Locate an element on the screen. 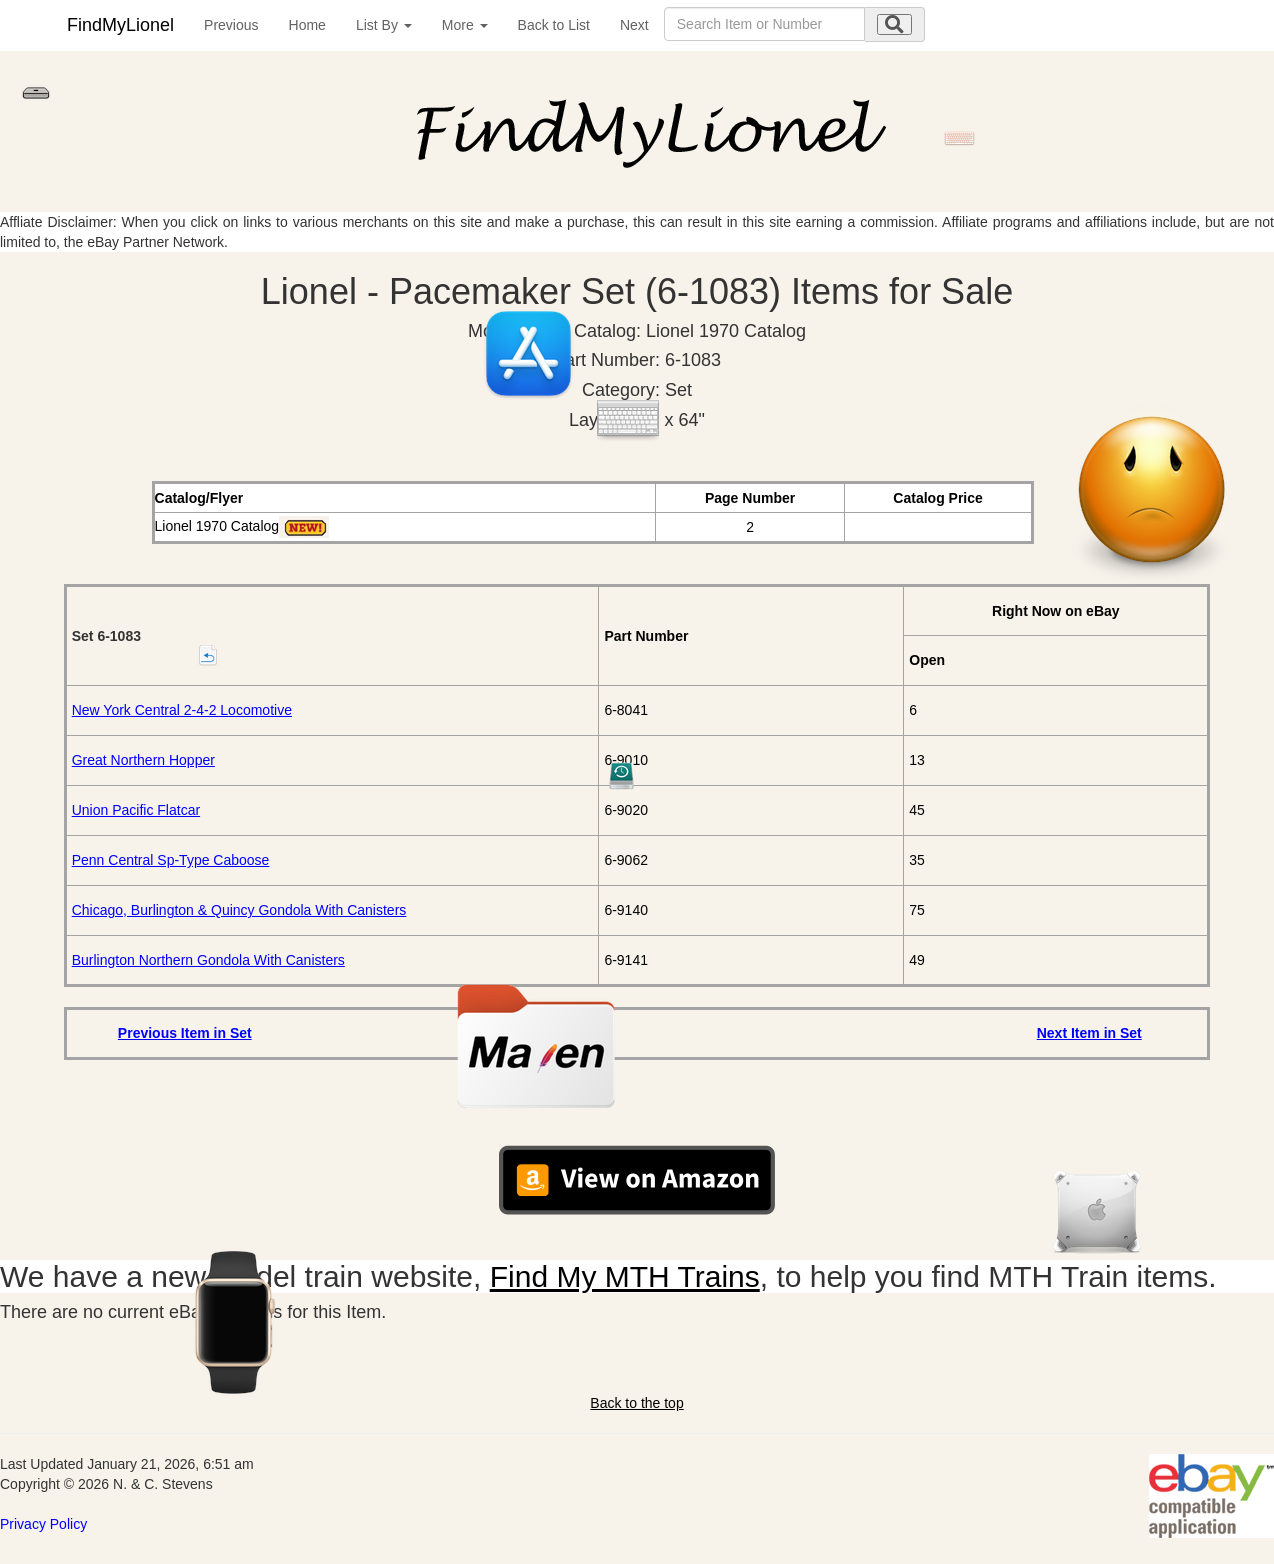 The height and width of the screenshot is (1564, 1274). access time machine backup disk is located at coordinates (621, 776).